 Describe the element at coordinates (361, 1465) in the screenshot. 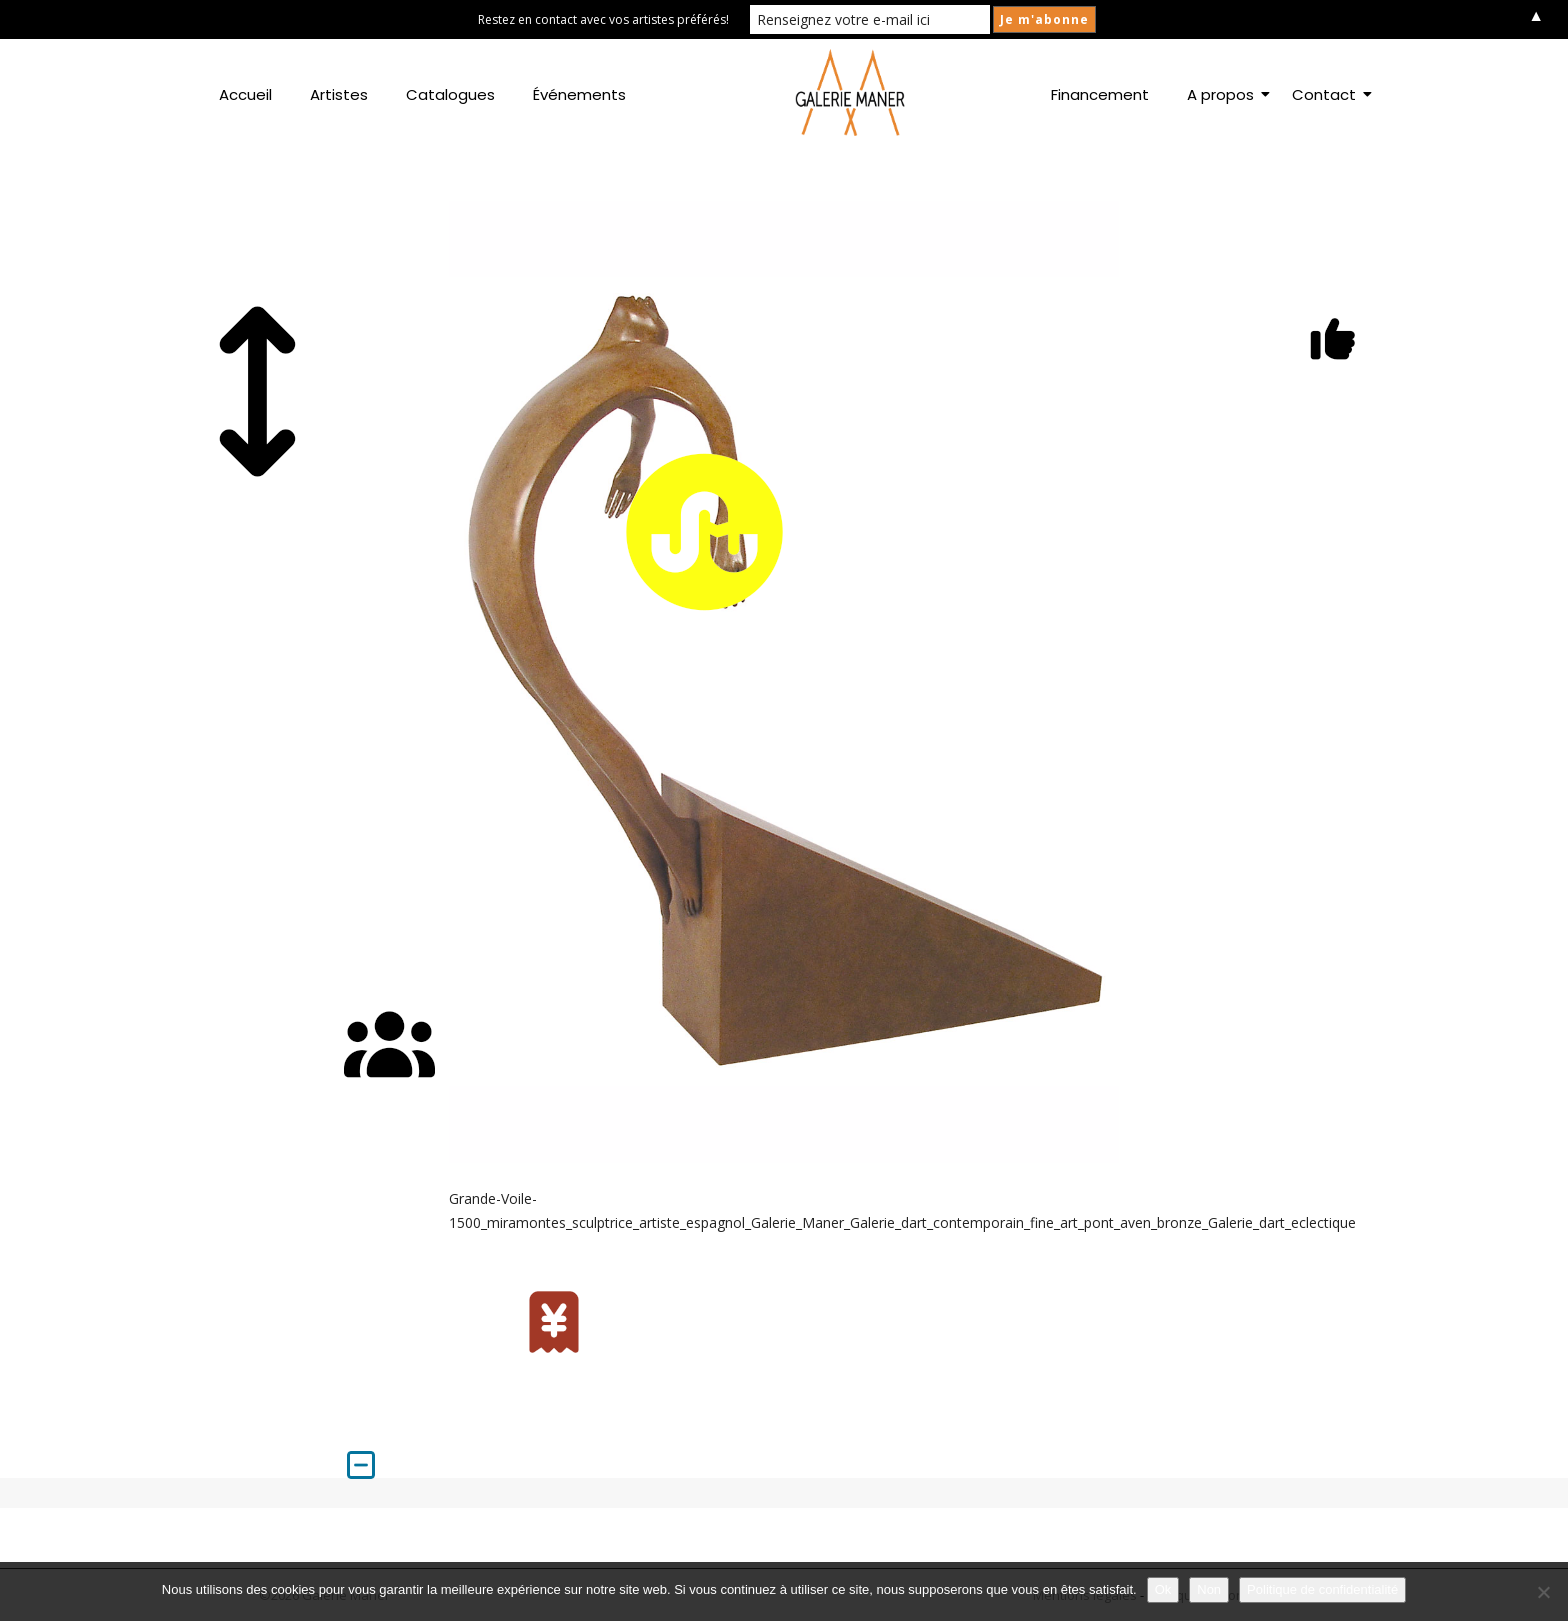

I see `remove item from list or selection` at that location.